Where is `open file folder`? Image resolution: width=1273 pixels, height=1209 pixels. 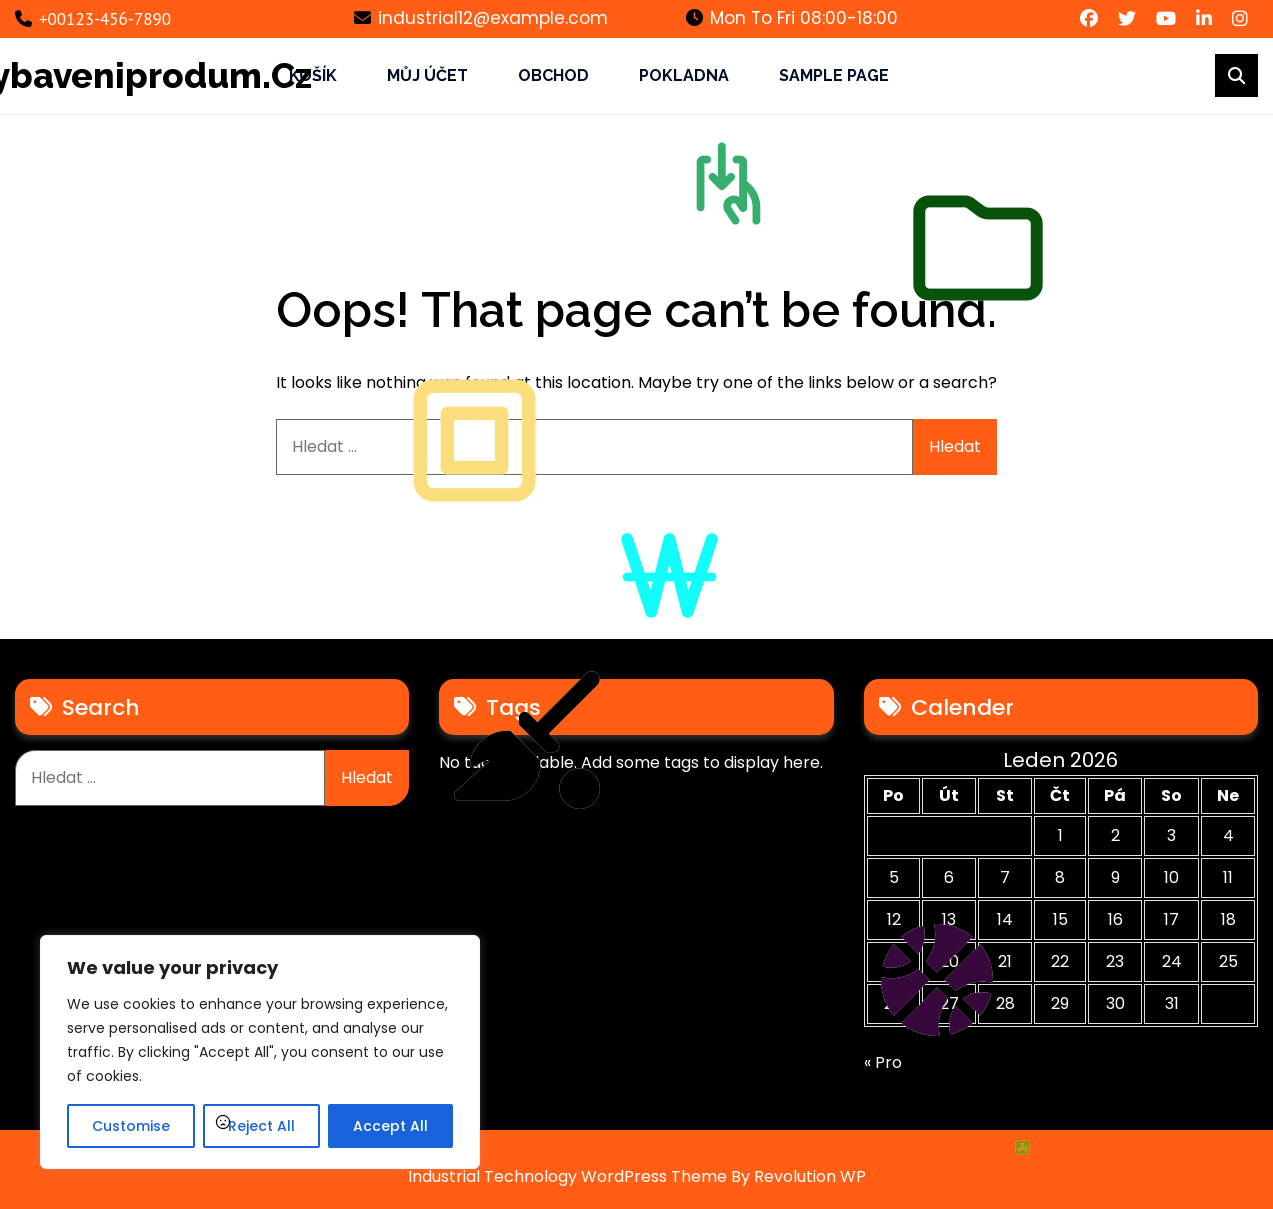 open file folder is located at coordinates (978, 252).